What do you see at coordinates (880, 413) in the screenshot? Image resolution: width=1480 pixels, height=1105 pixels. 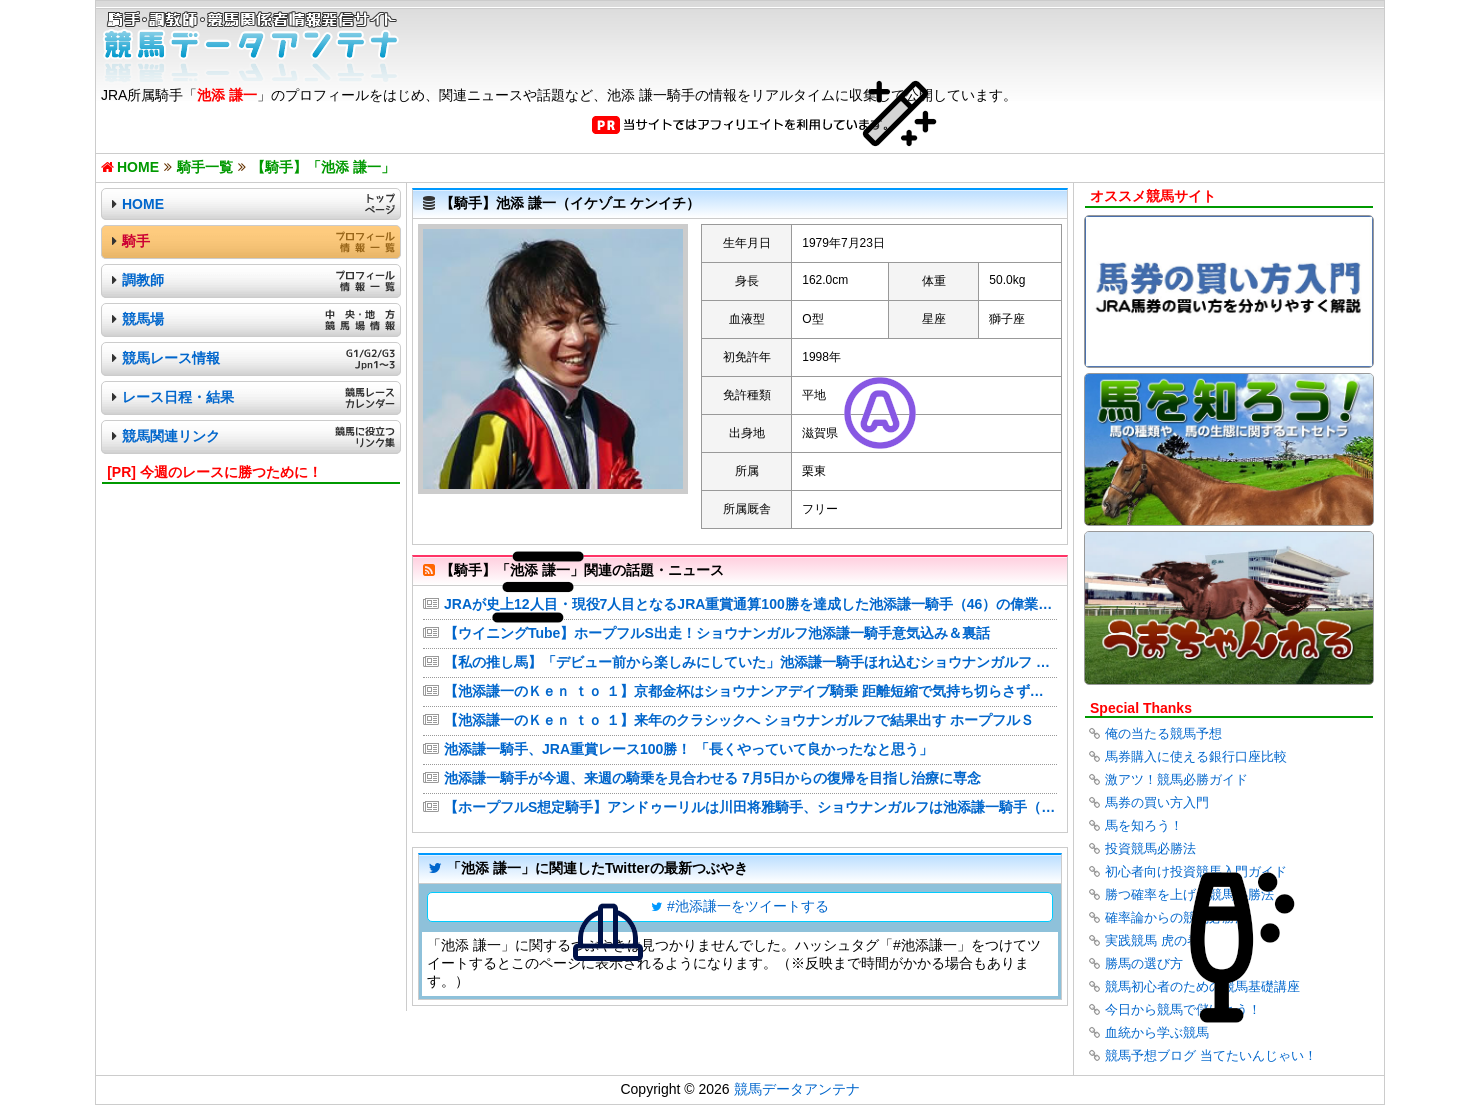 I see `sign in with OAuth authentication` at bounding box center [880, 413].